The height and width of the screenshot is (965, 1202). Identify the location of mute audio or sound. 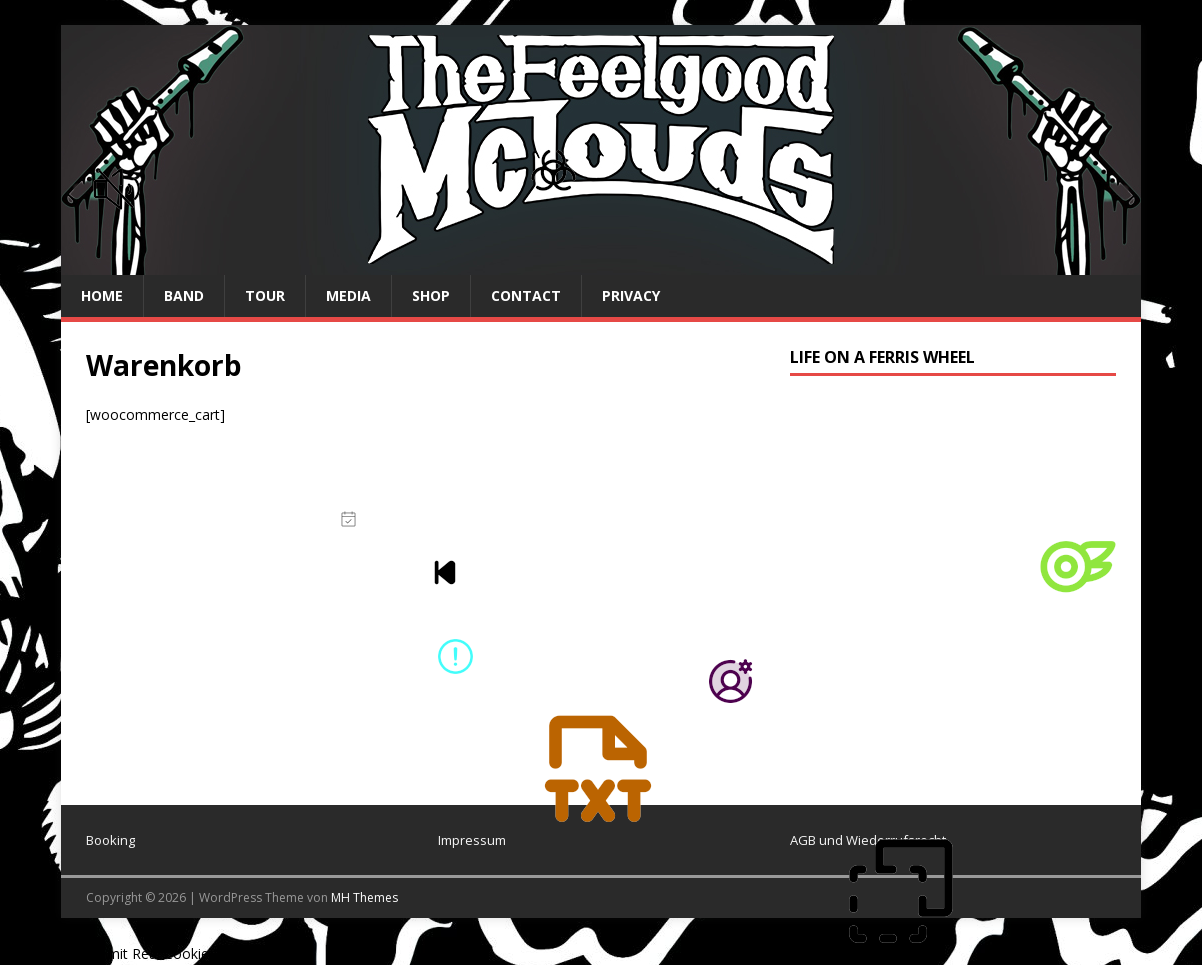
(116, 189).